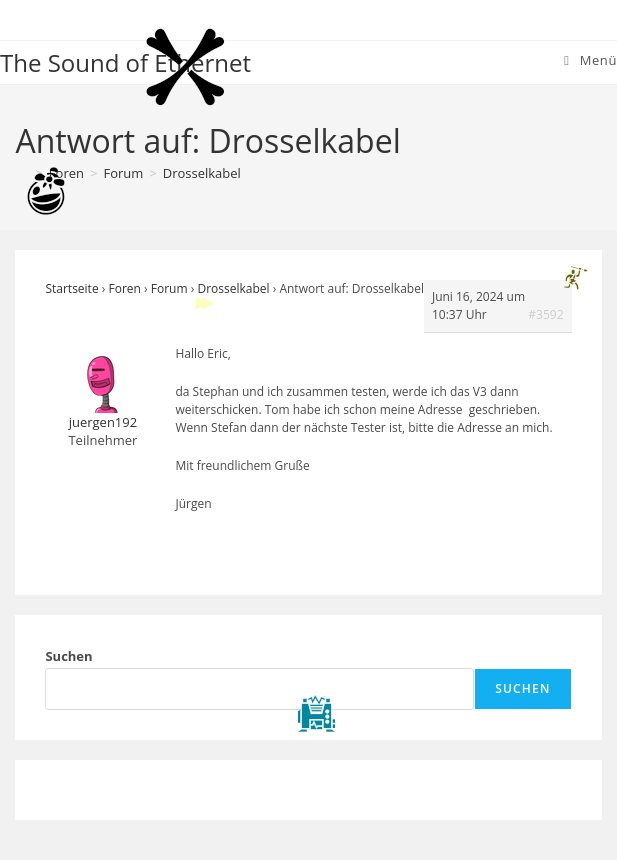  Describe the element at coordinates (316, 713) in the screenshot. I see `access power generator controls` at that location.